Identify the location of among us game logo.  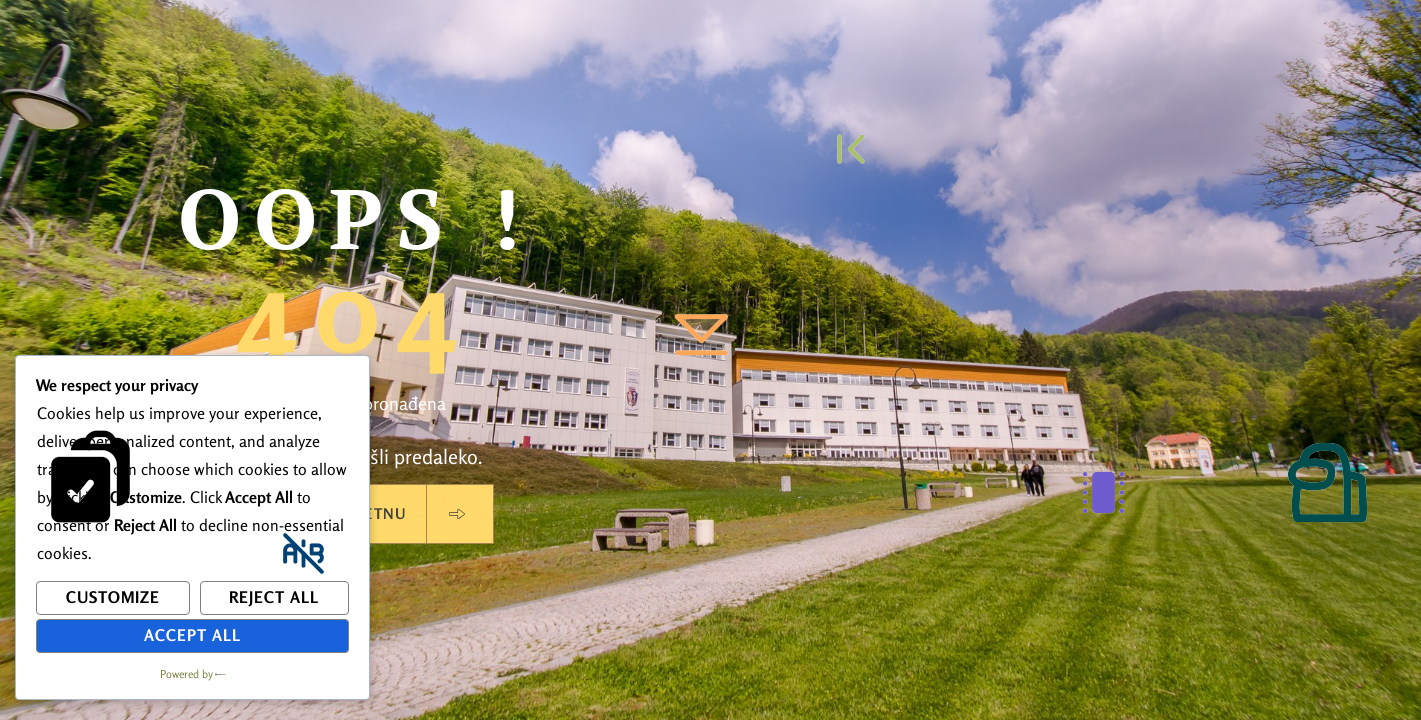
(1327, 482).